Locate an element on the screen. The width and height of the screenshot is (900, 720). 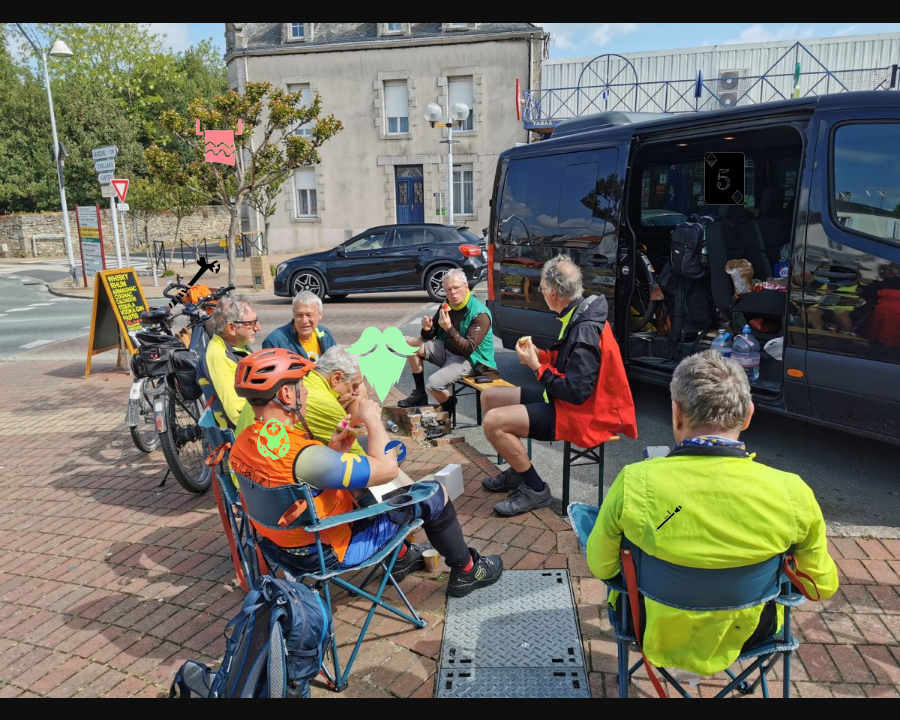
wildlife or nature-themed app icon is located at coordinates (395, 451).